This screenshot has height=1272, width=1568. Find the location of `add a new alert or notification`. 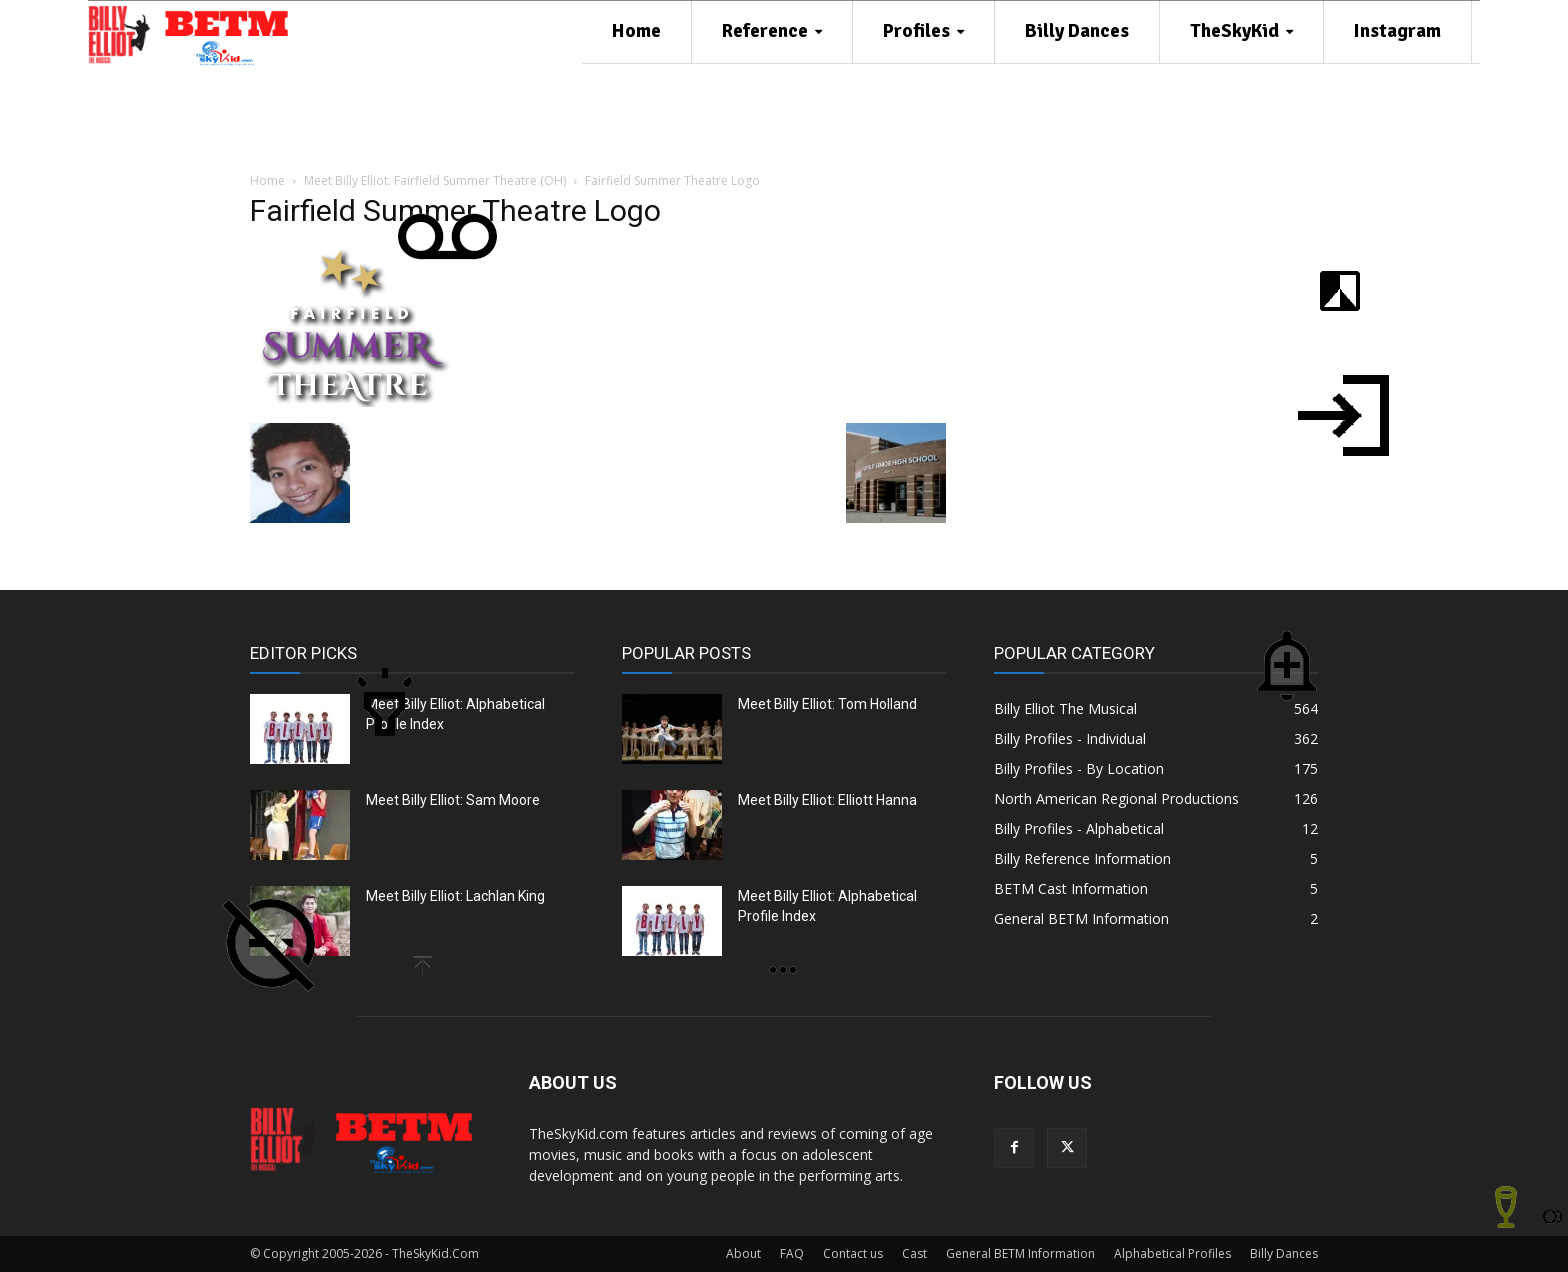

add a new alert or notification is located at coordinates (1287, 665).